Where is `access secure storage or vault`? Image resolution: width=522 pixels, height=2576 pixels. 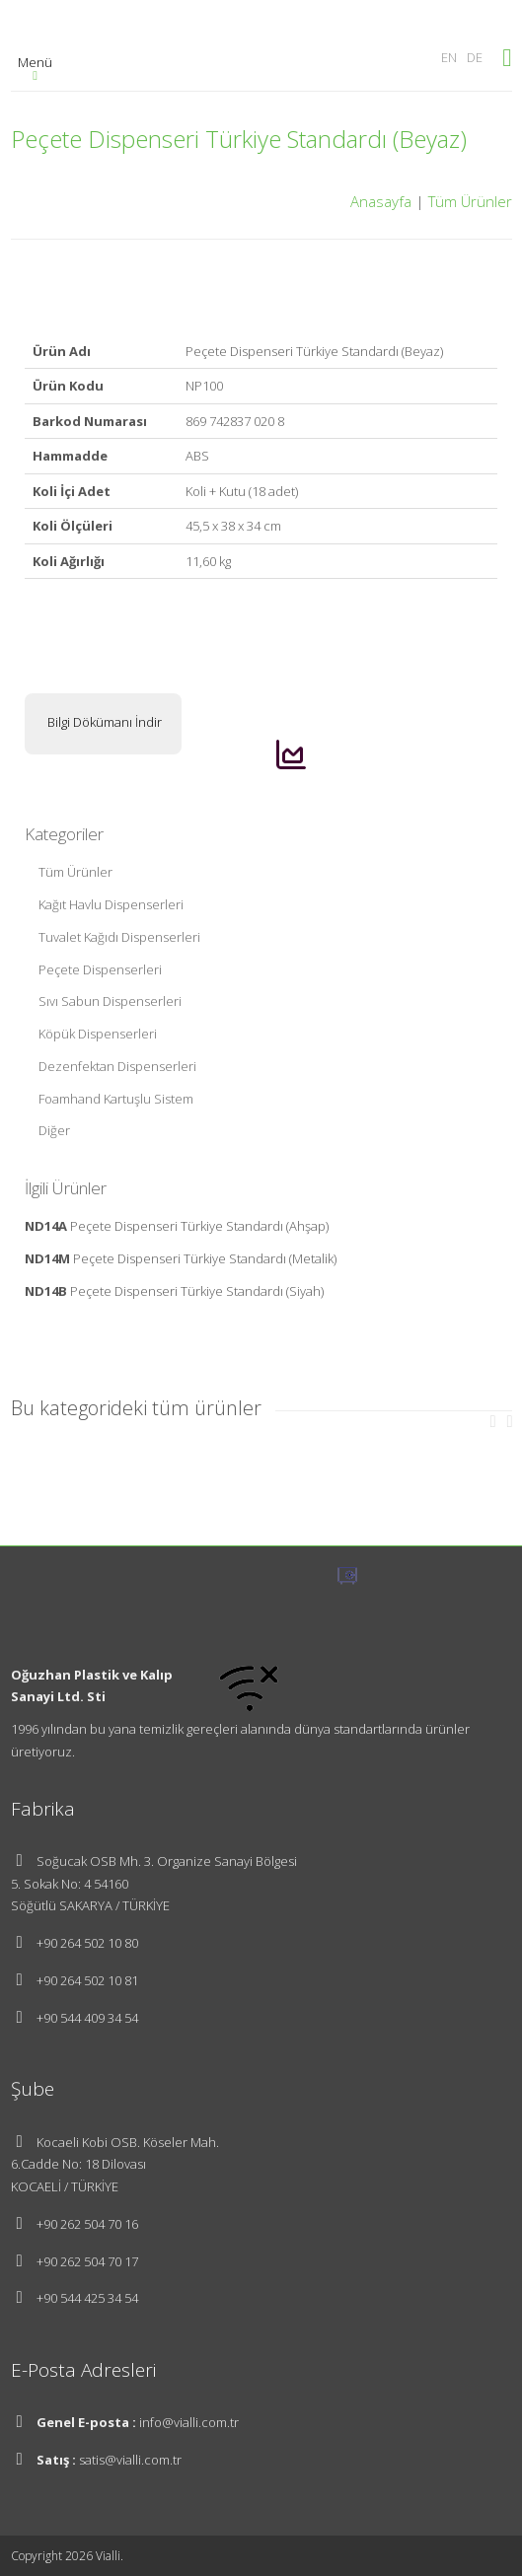 access secure storage or vault is located at coordinates (347, 1575).